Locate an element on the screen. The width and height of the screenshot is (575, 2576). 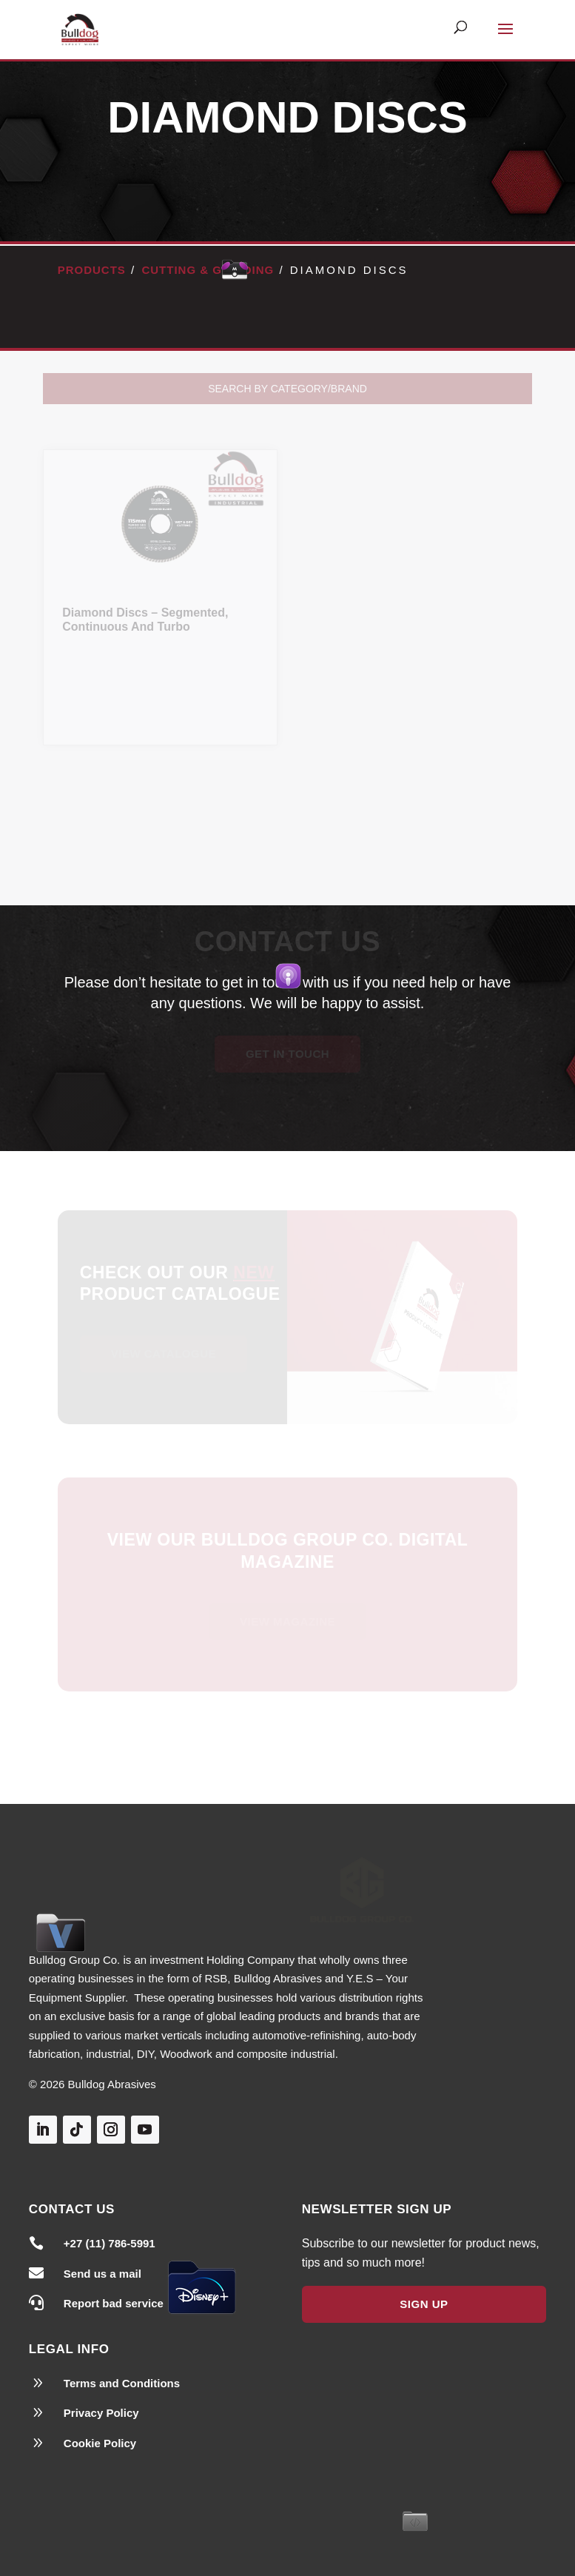
open your code projects folder is located at coordinates (415, 2521).